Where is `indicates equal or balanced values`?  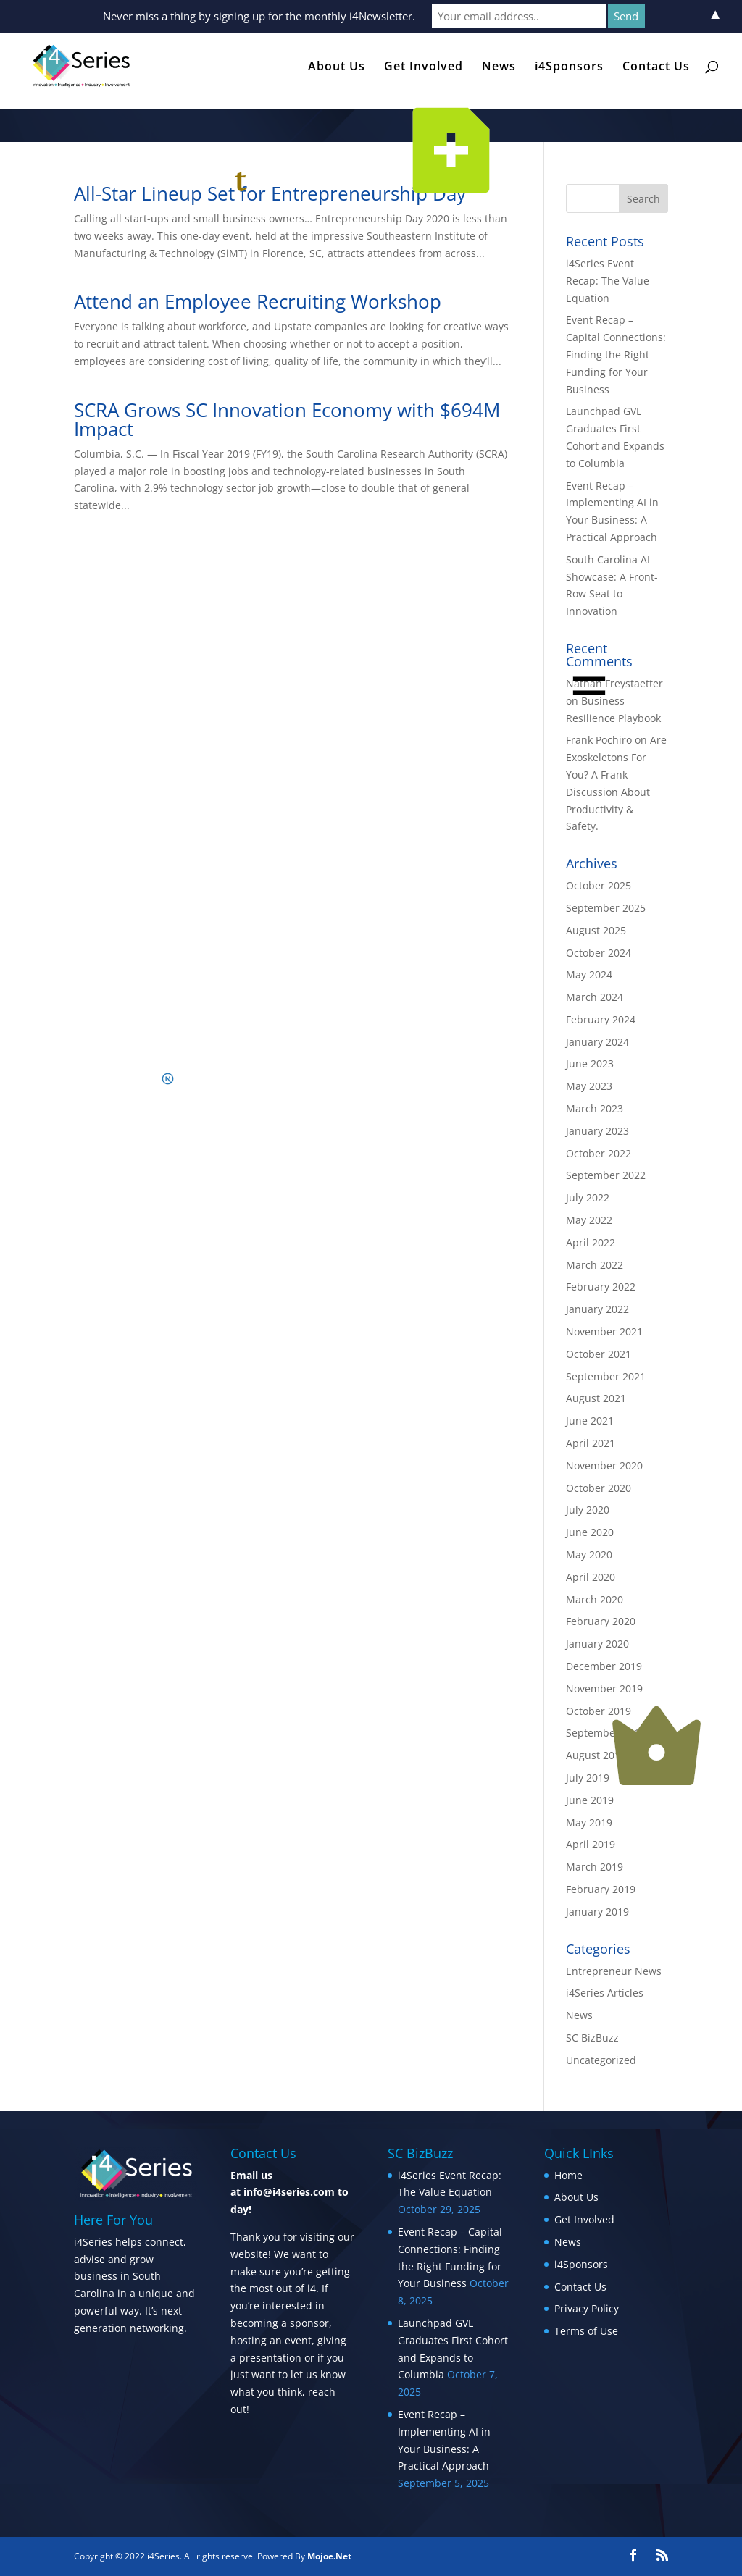
indicates equal or balanced values is located at coordinates (589, 686).